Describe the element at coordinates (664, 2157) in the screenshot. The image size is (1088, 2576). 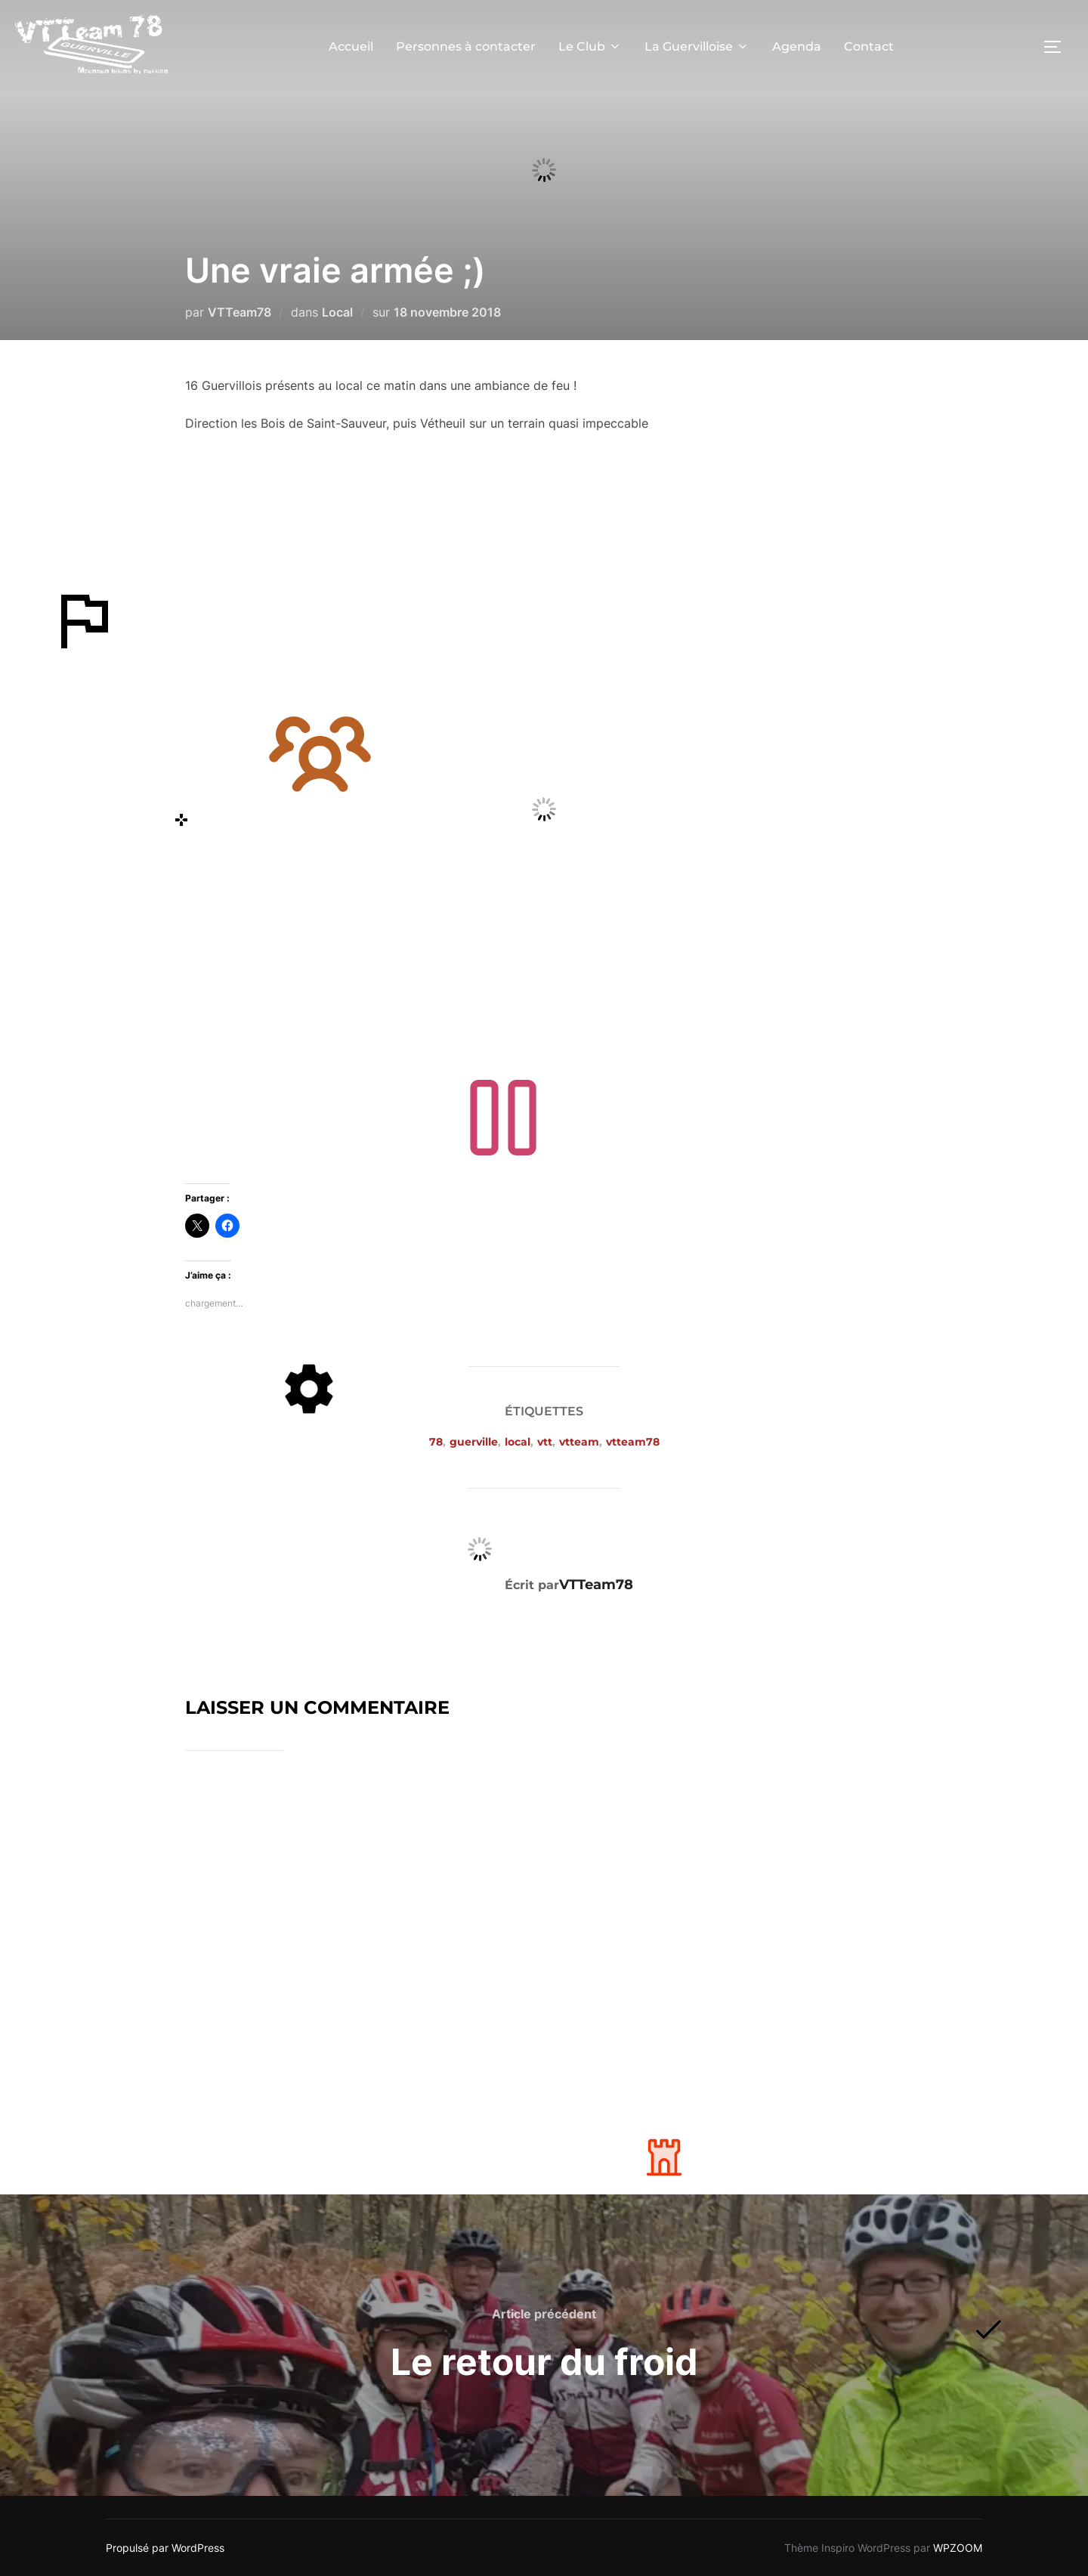
I see `access castle or fortress-themed game content` at that location.